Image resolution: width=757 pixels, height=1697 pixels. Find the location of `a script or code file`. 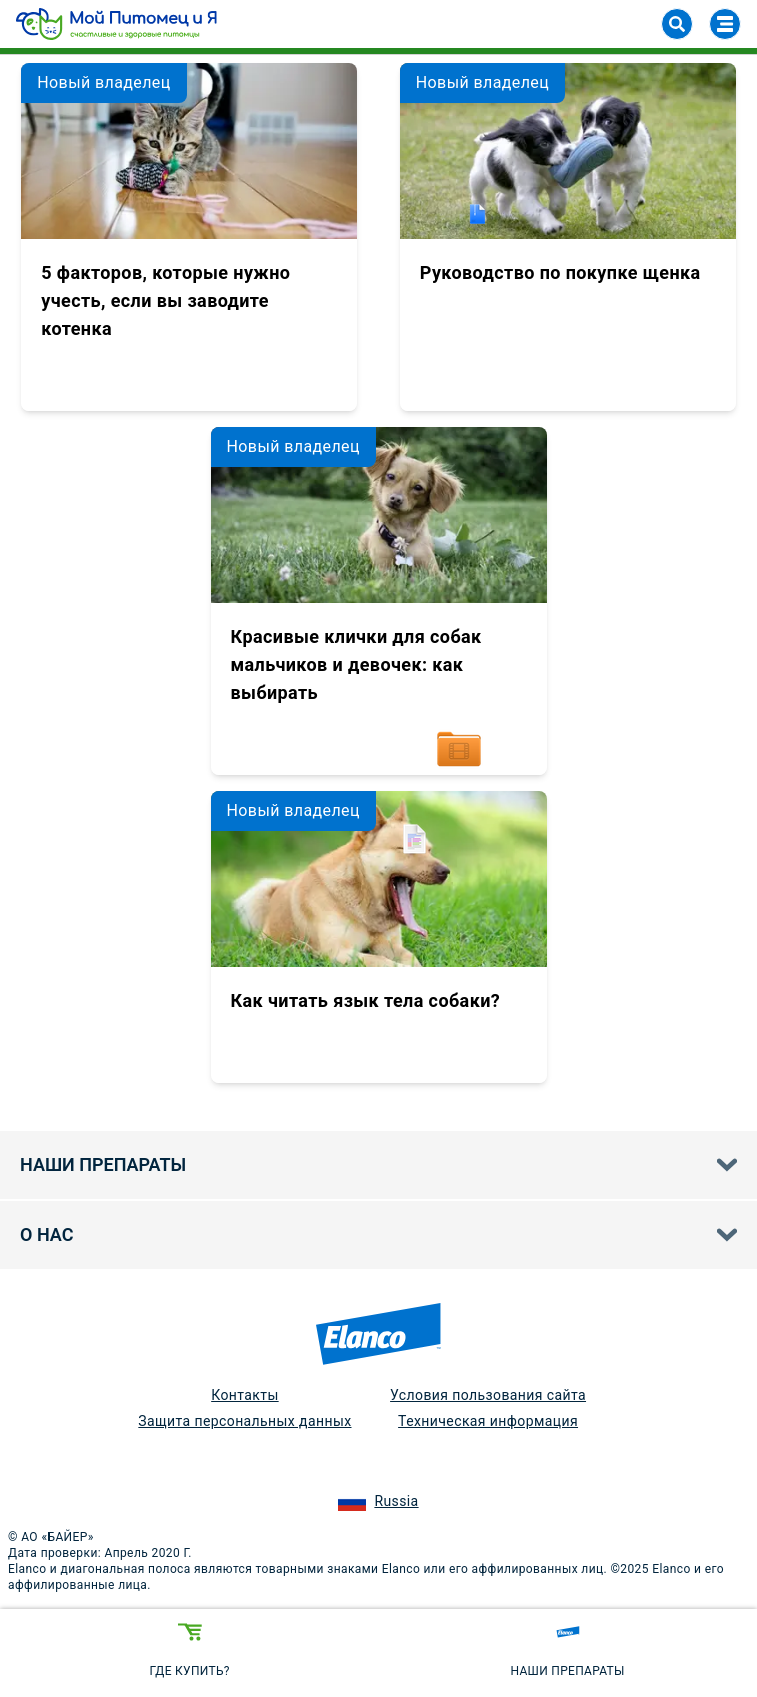

a script or code file is located at coordinates (414, 839).